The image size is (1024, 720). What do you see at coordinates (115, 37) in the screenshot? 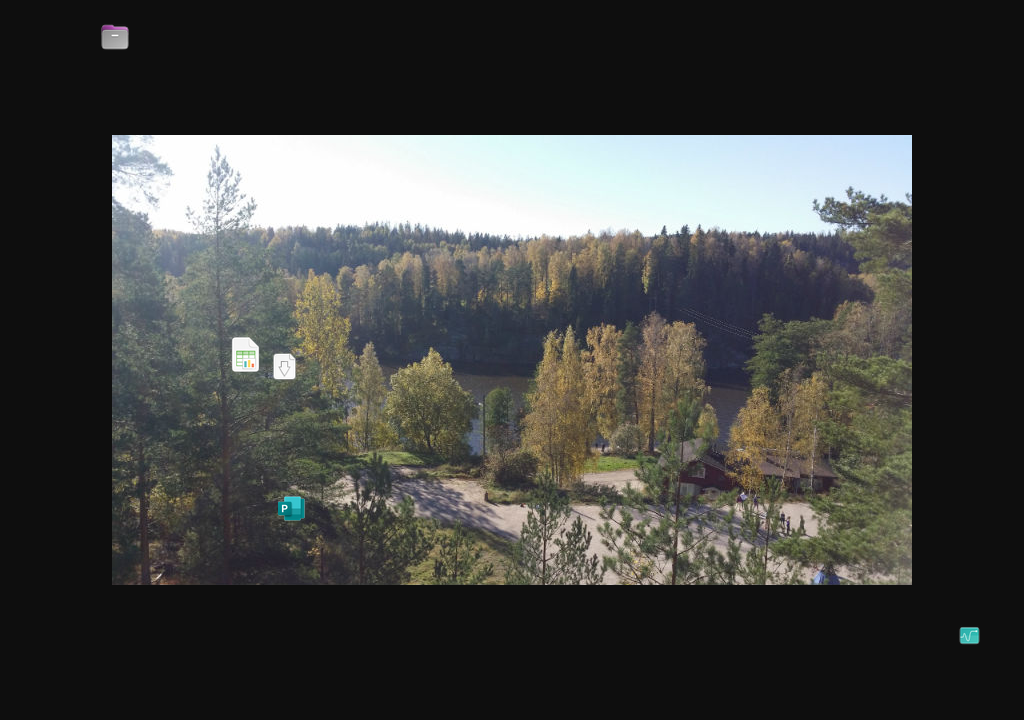
I see `open the file manager` at bounding box center [115, 37].